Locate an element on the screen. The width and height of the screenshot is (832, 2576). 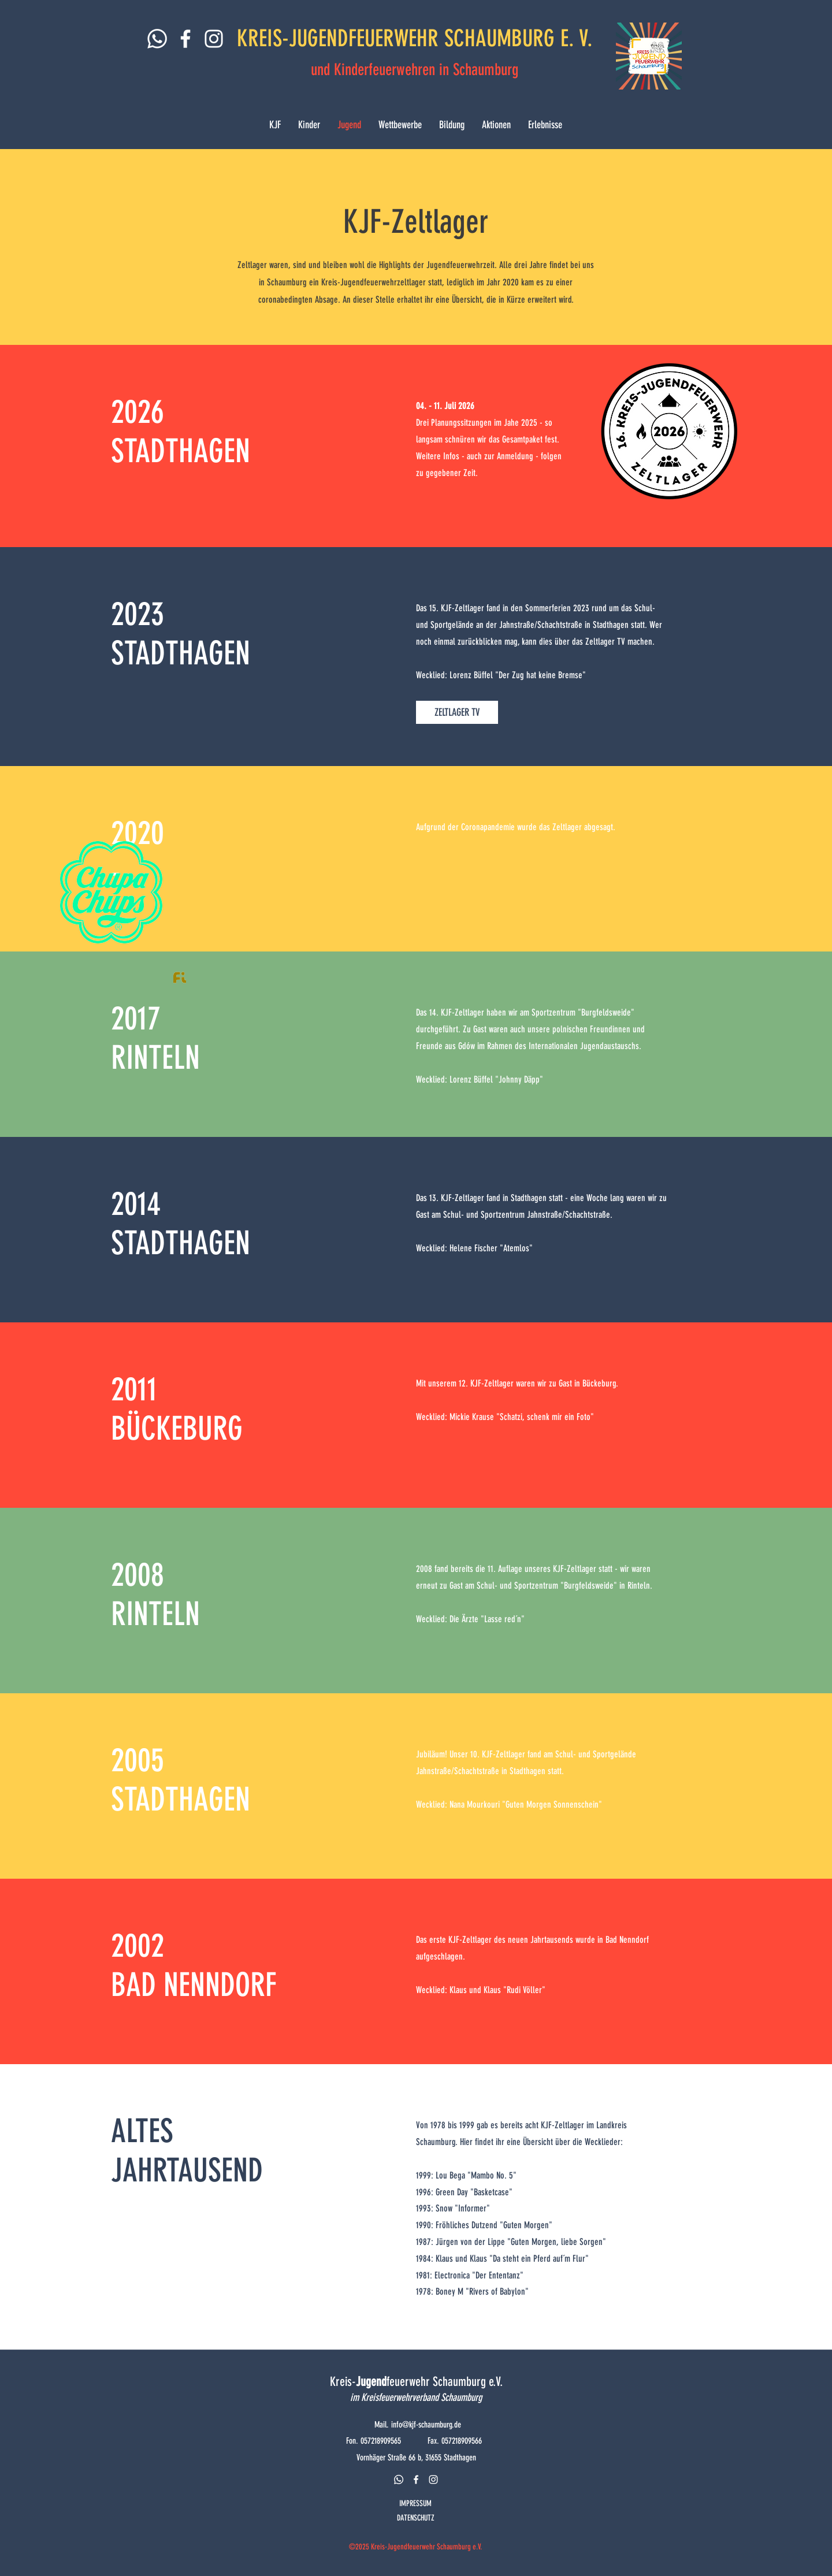
chupa chups brand logo is located at coordinates (111, 892).